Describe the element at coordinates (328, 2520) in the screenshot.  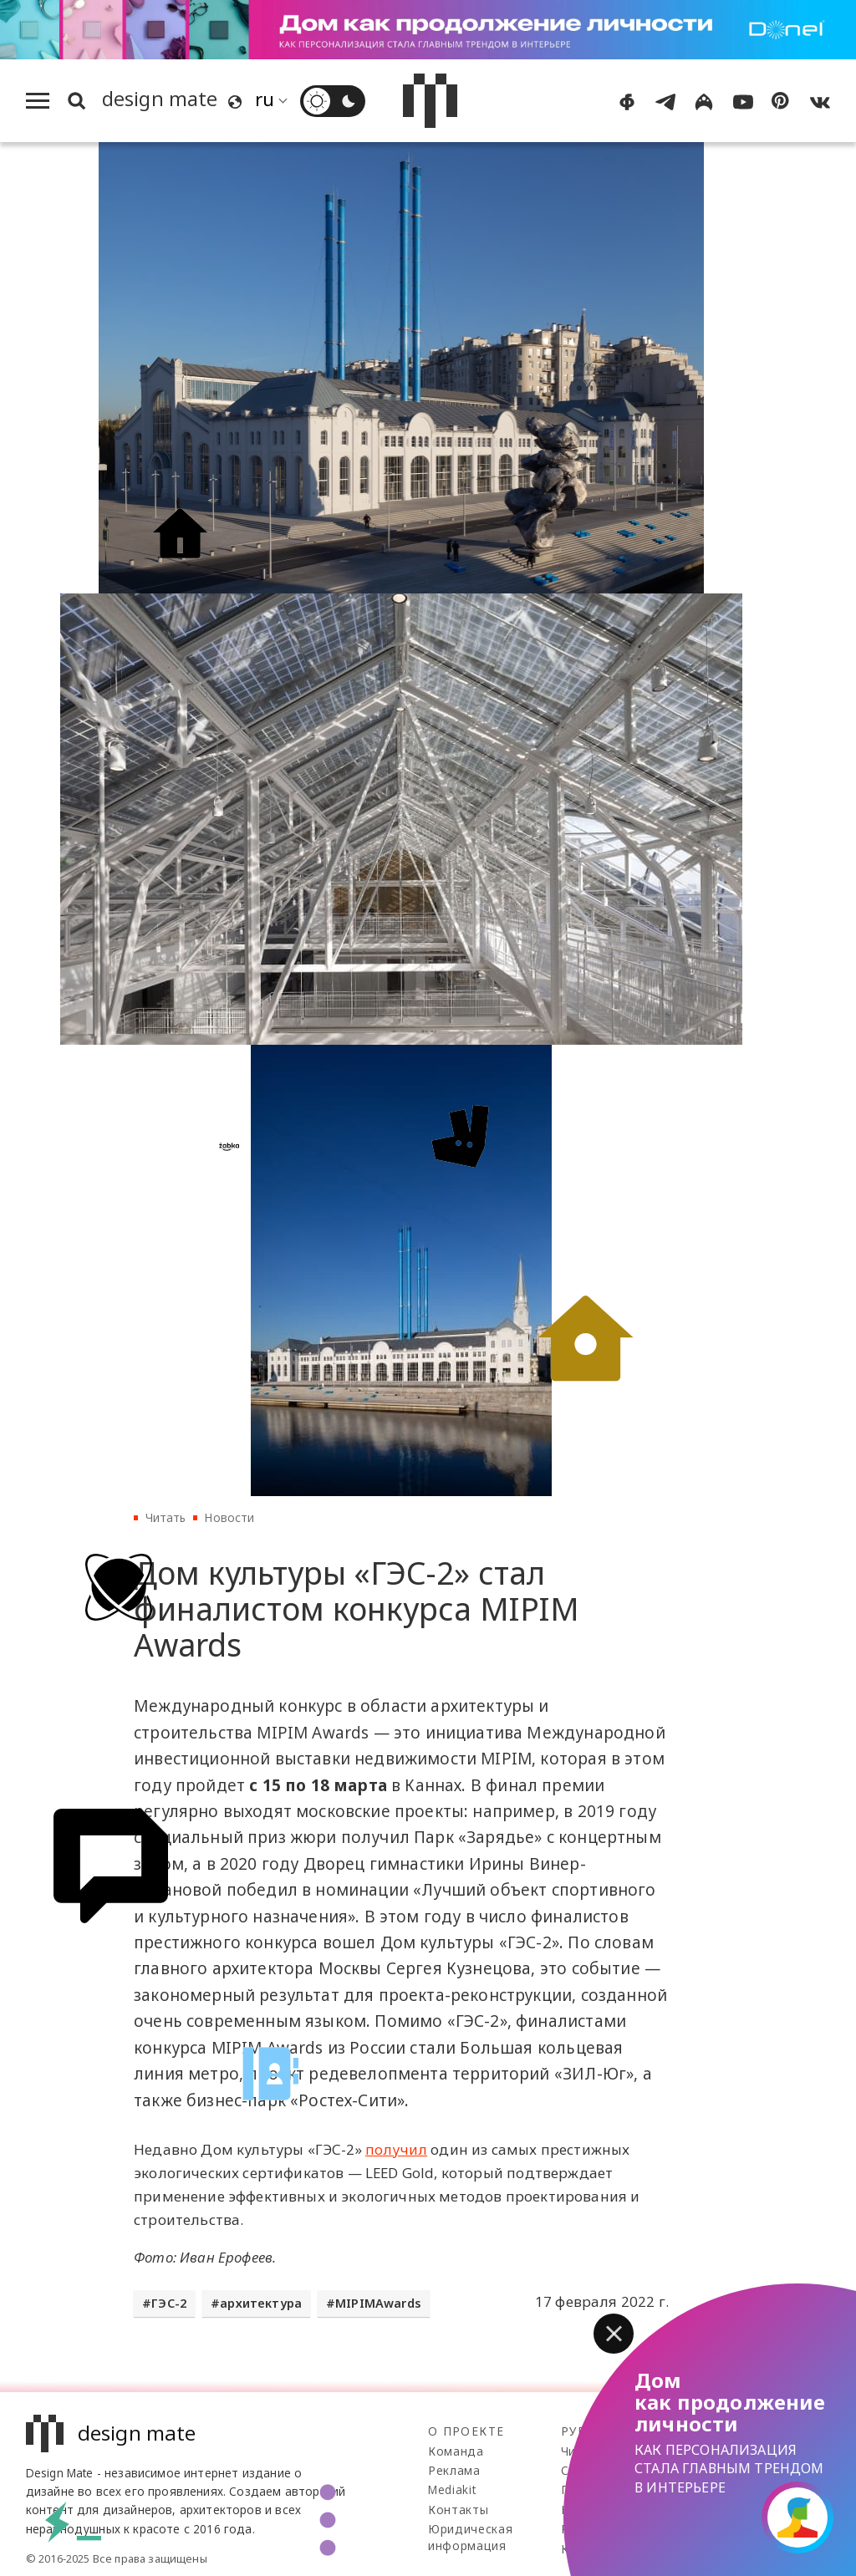
I see `open more options menu` at that location.